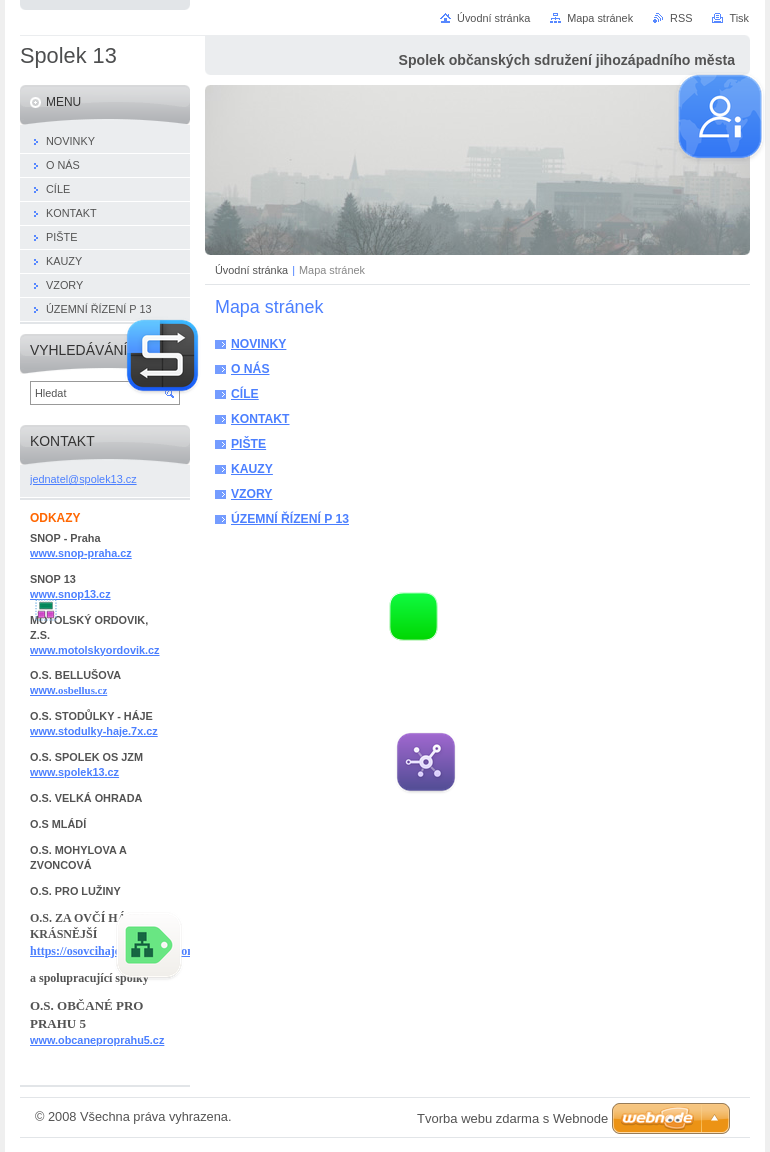 This screenshot has height=1152, width=770. I want to click on select all items in the current view, so click(46, 610).